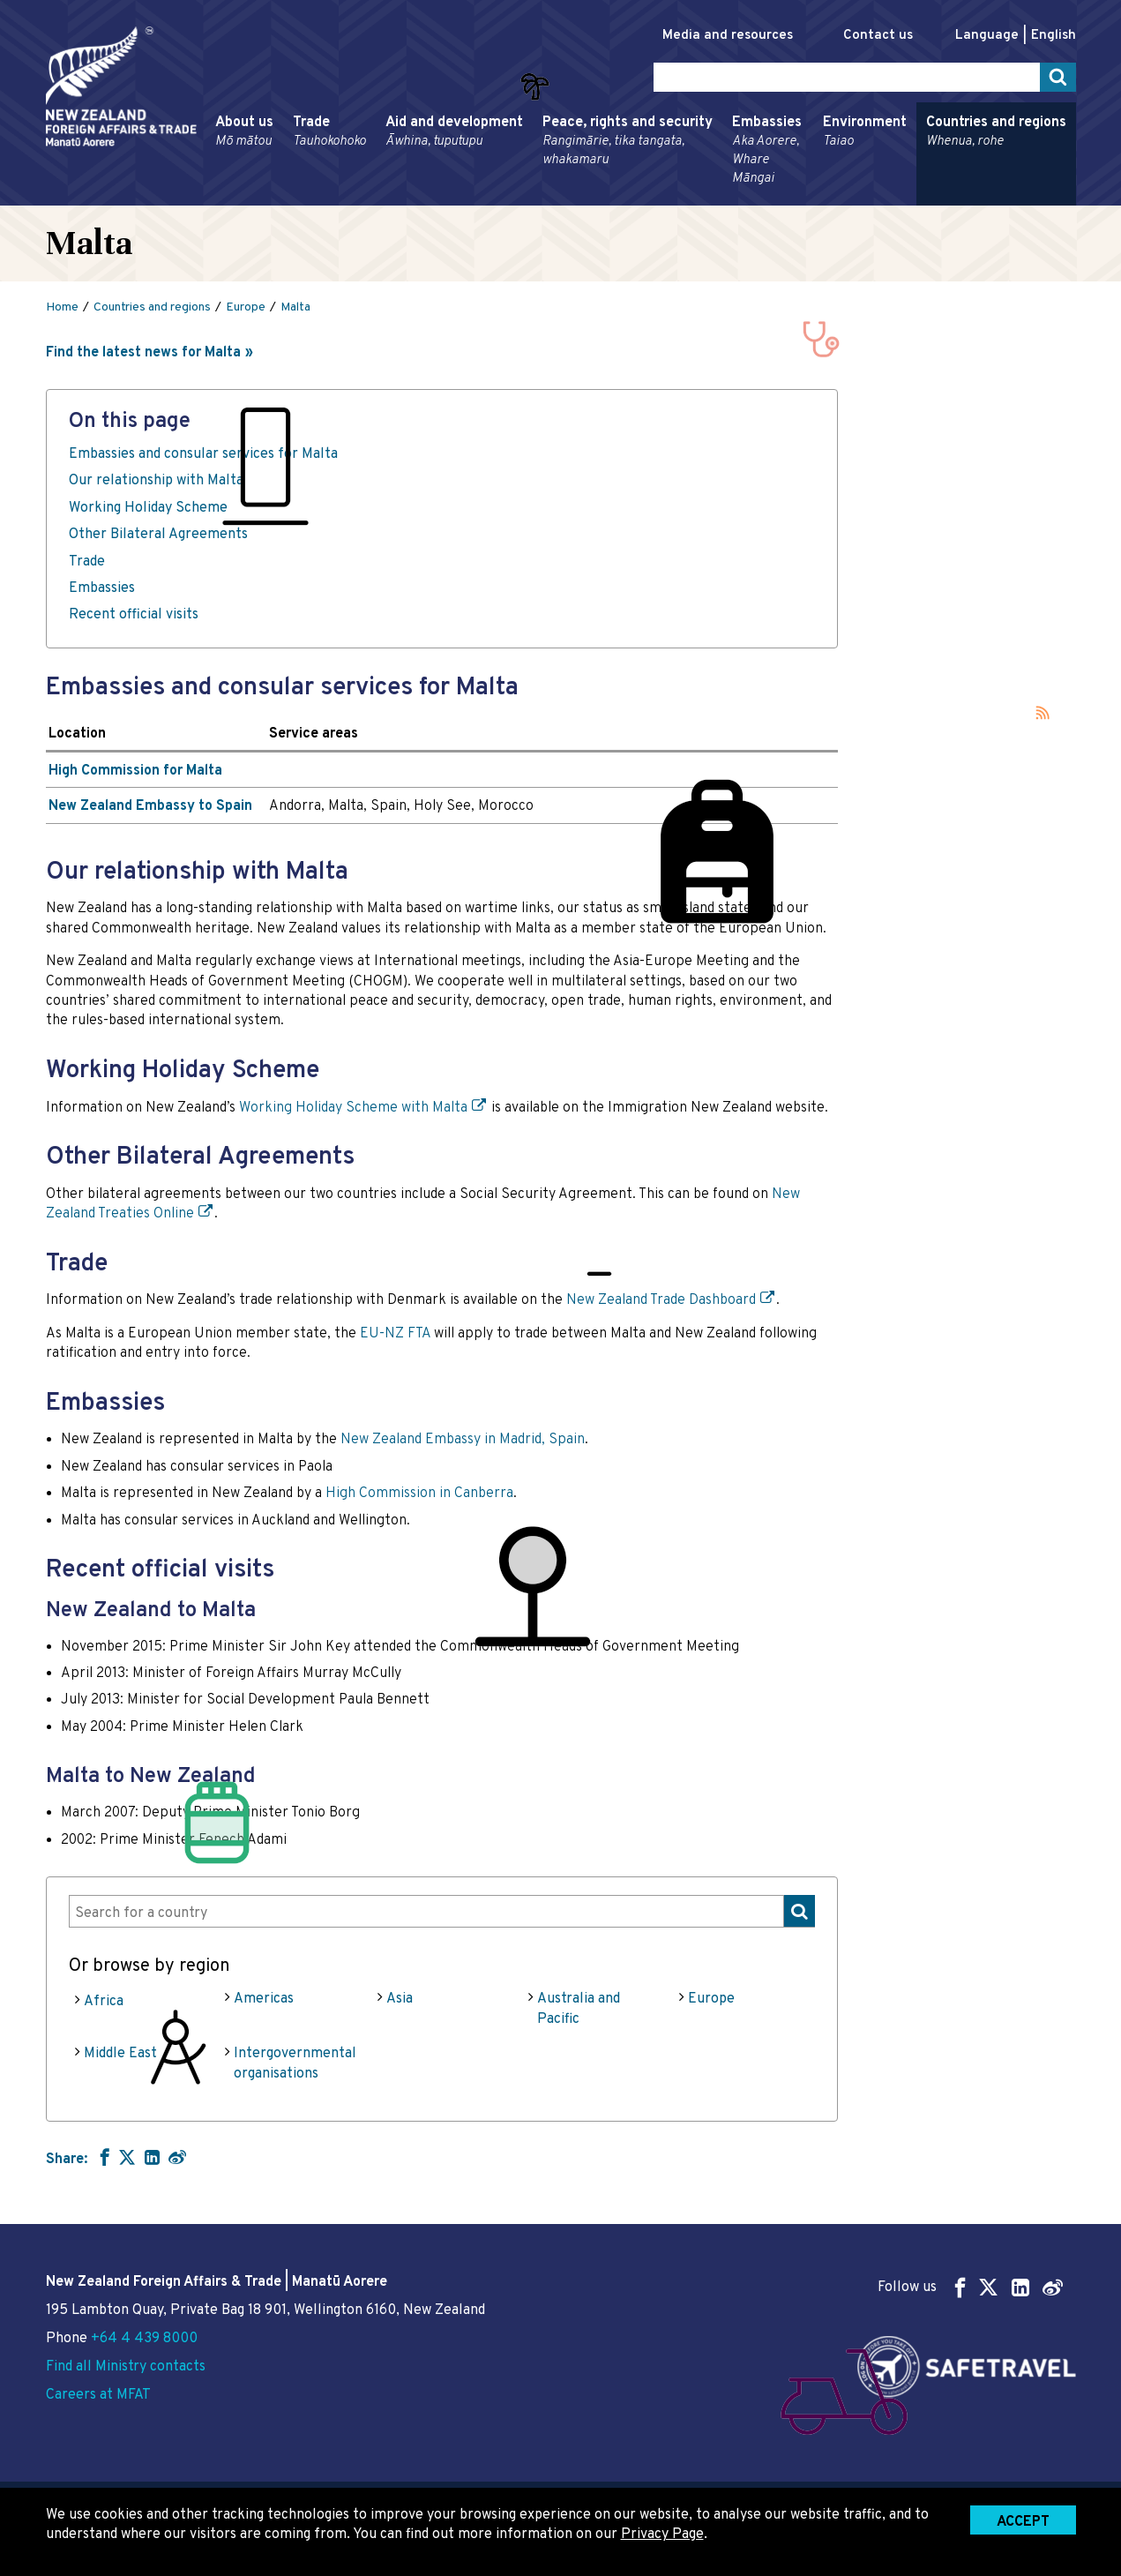 This screenshot has width=1121, height=2576. I want to click on view product or ingredient details, so click(217, 1823).